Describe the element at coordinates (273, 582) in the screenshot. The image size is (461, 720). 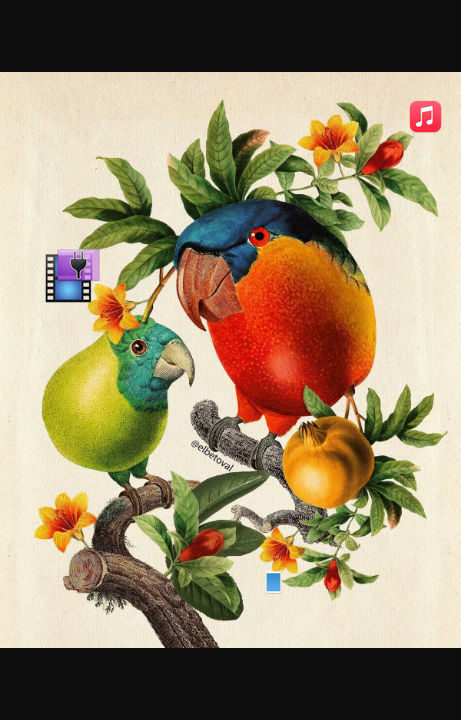
I see `iPad device connected to this computer` at that location.